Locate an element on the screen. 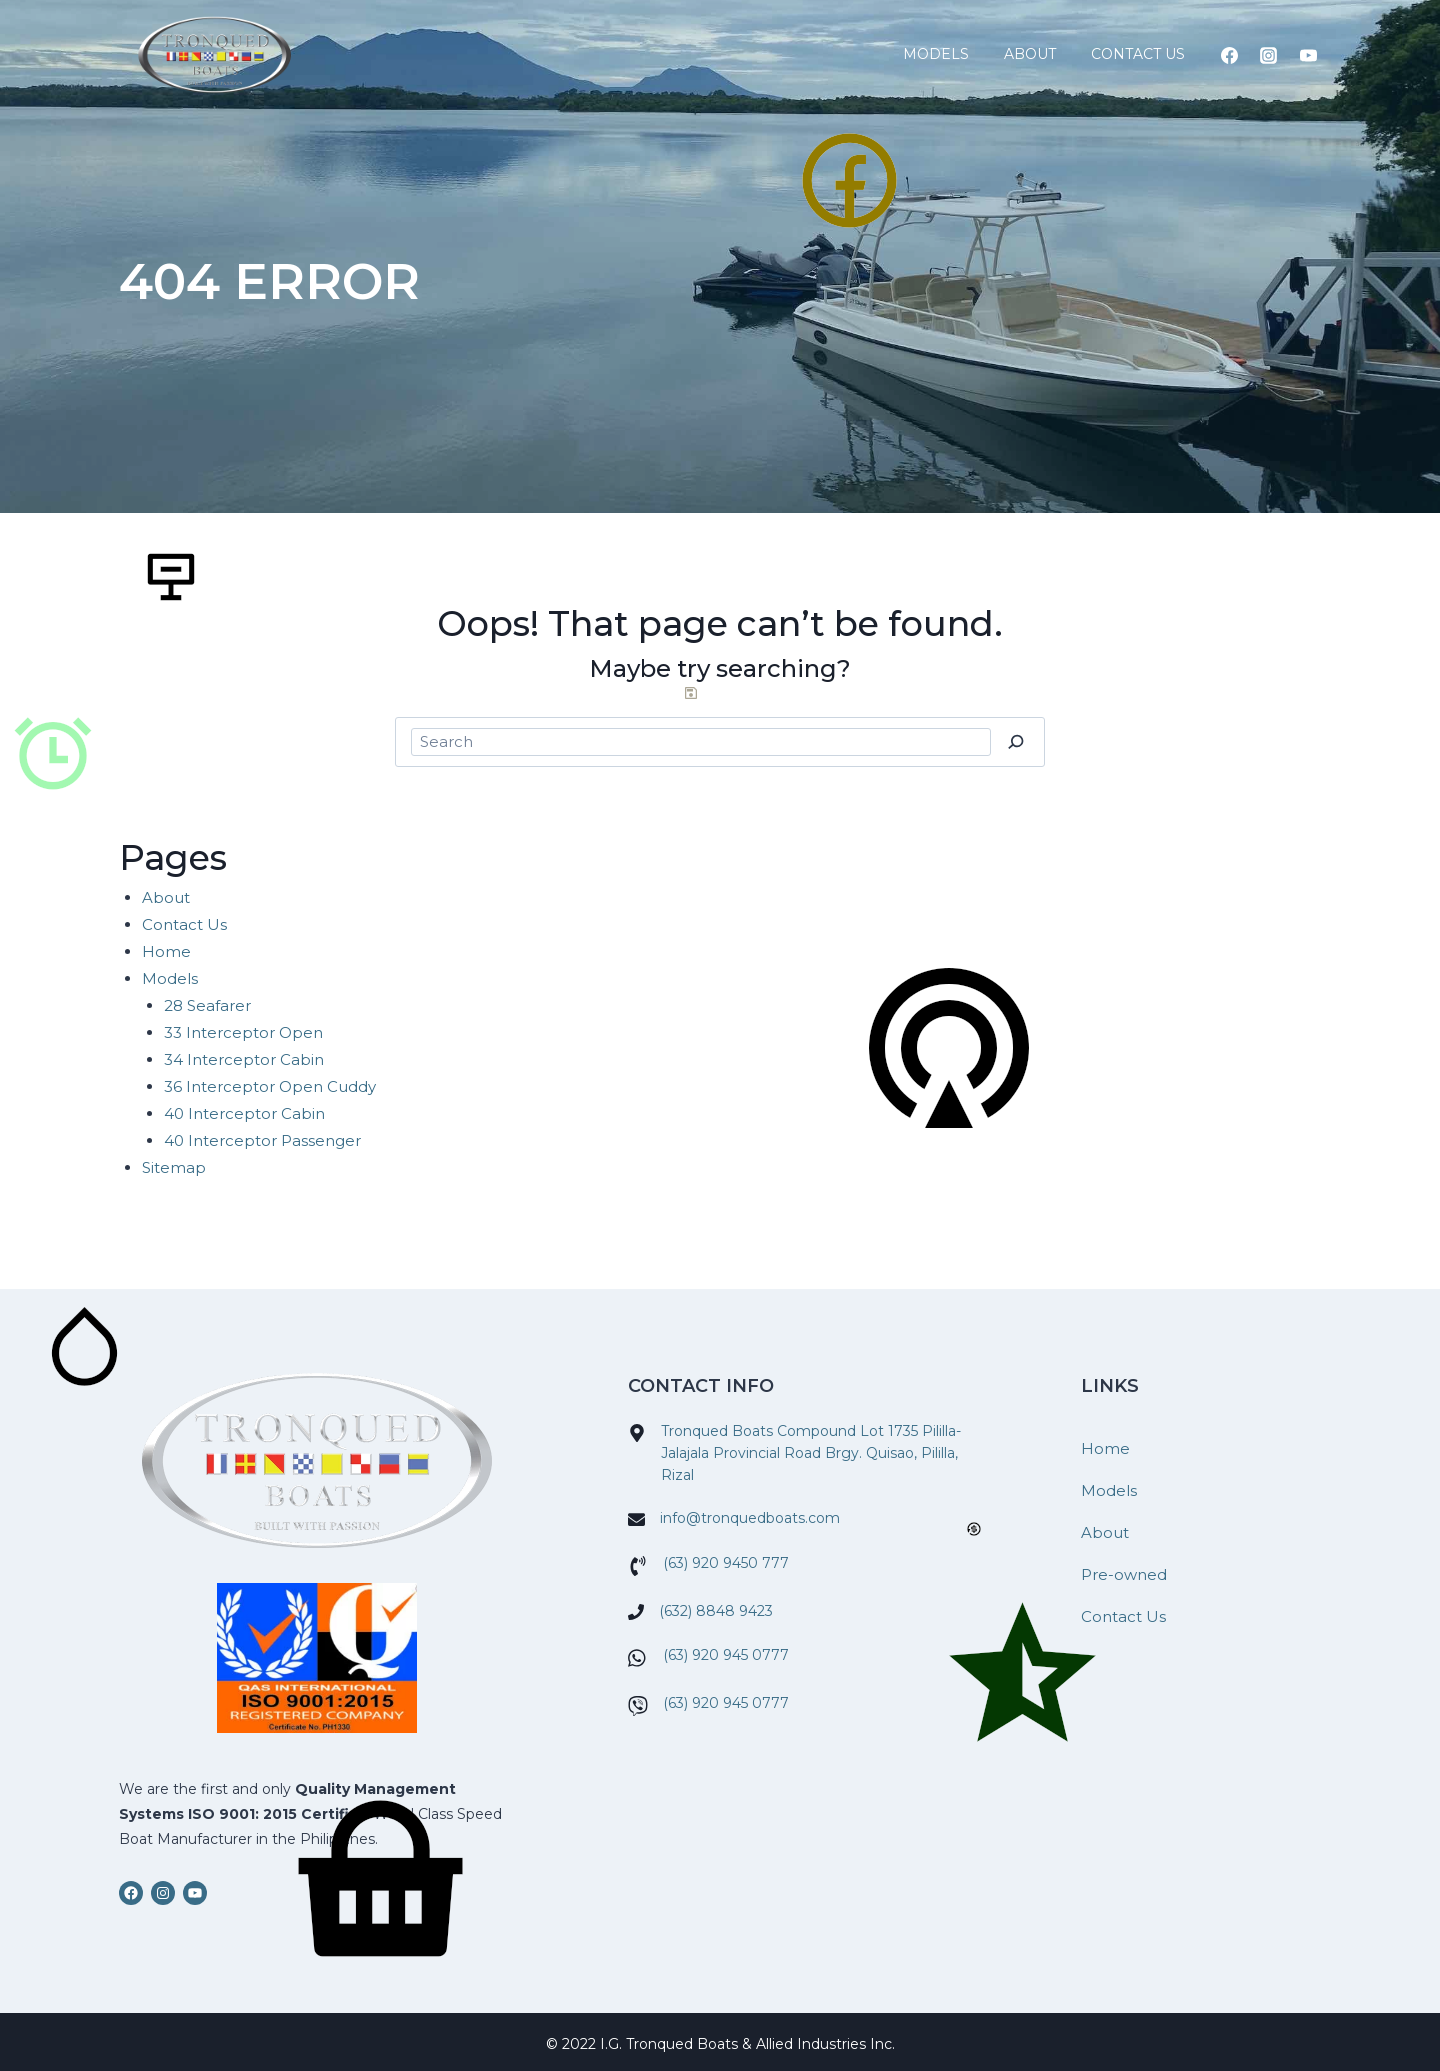  request a refund for a purchase is located at coordinates (974, 1529).